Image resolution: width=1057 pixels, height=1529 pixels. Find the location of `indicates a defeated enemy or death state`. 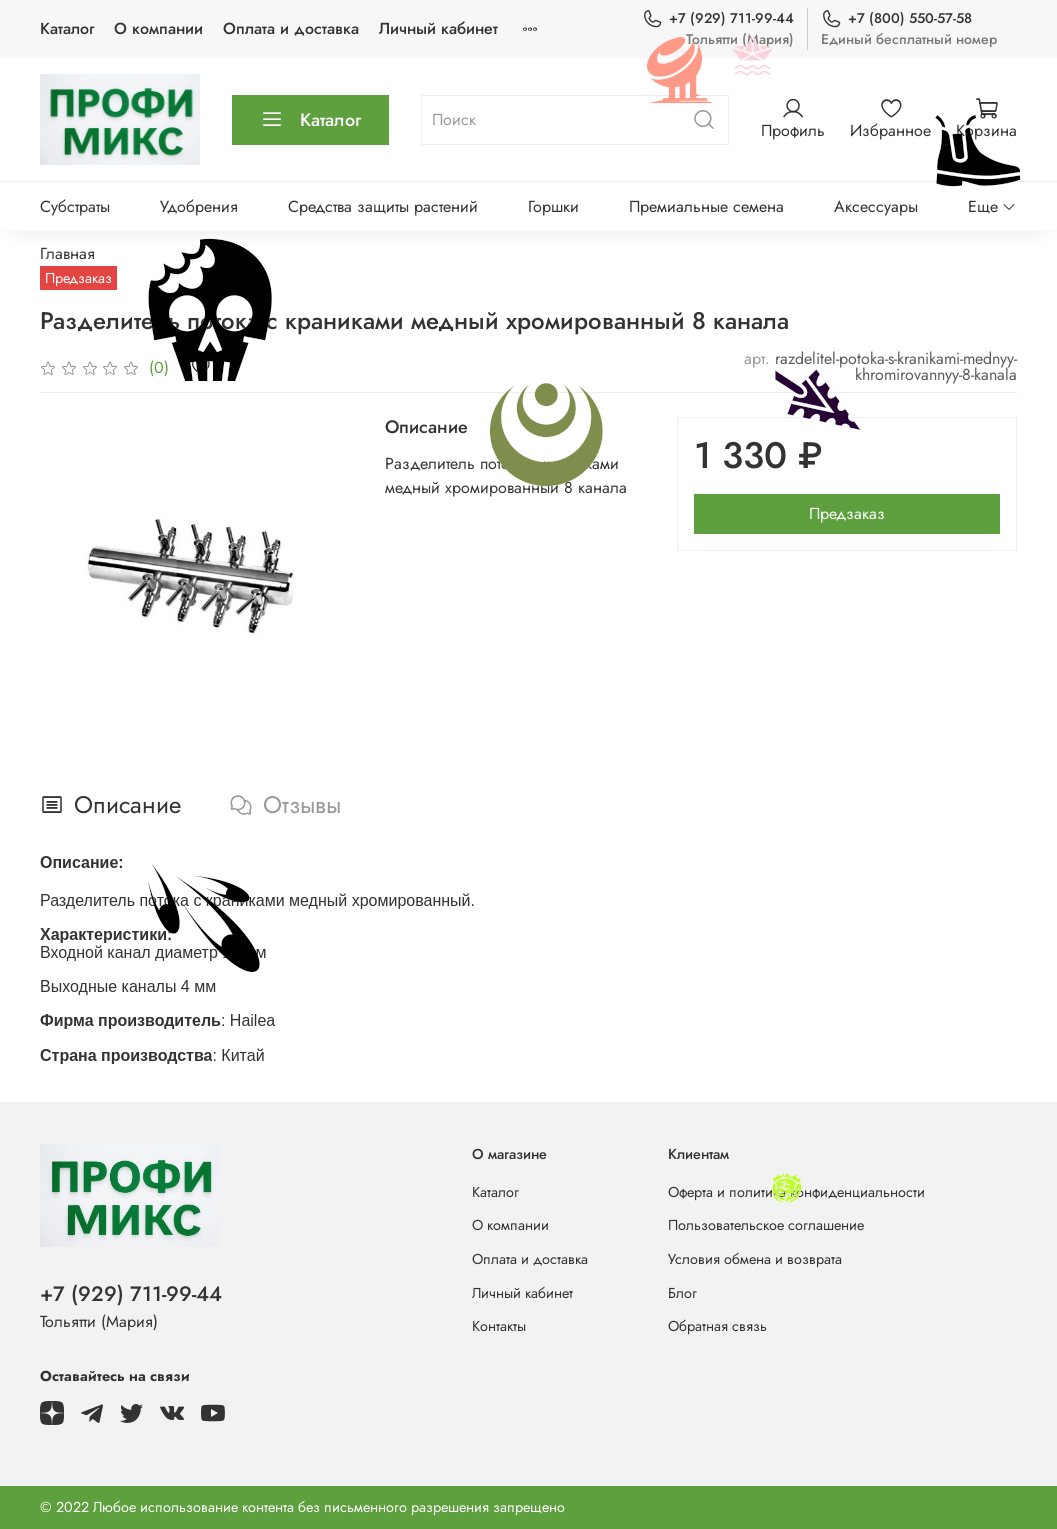

indicates a defeated enemy or death state is located at coordinates (208, 311).